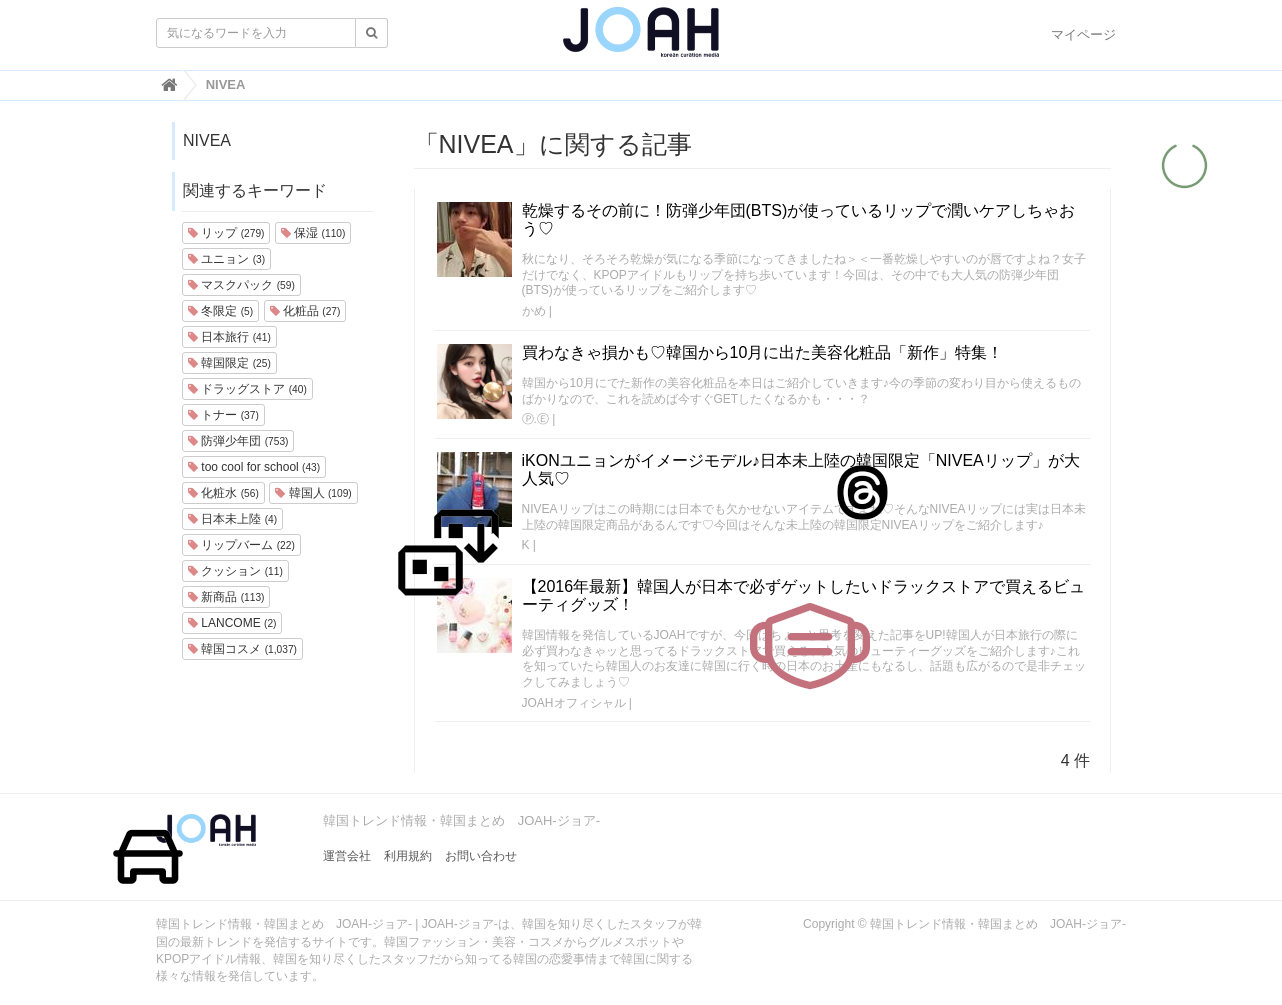 The image size is (1282, 1005). Describe the element at coordinates (148, 858) in the screenshot. I see `access vehicle or car-related settings` at that location.